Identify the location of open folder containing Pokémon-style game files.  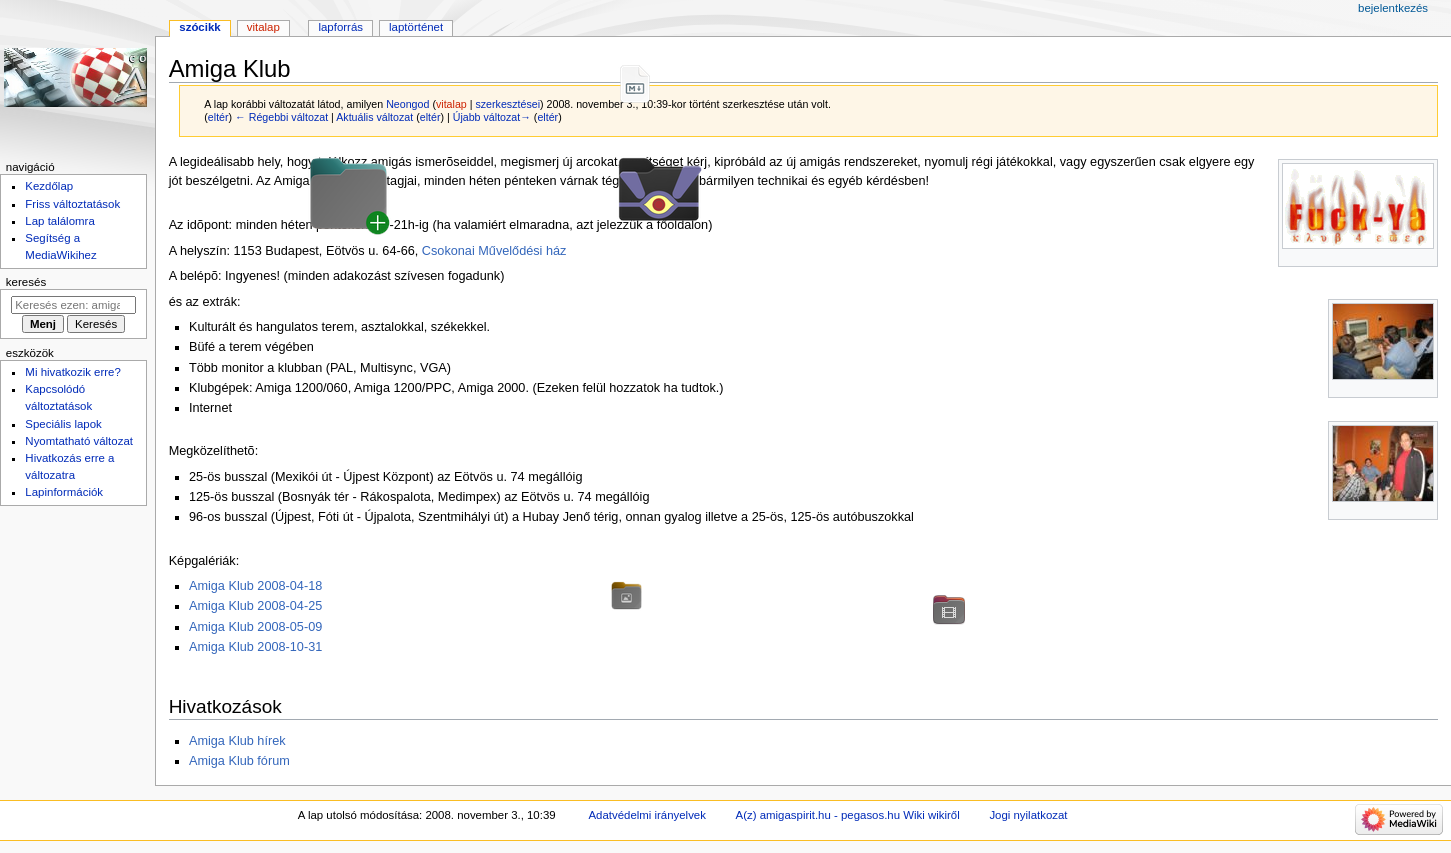
(658, 191).